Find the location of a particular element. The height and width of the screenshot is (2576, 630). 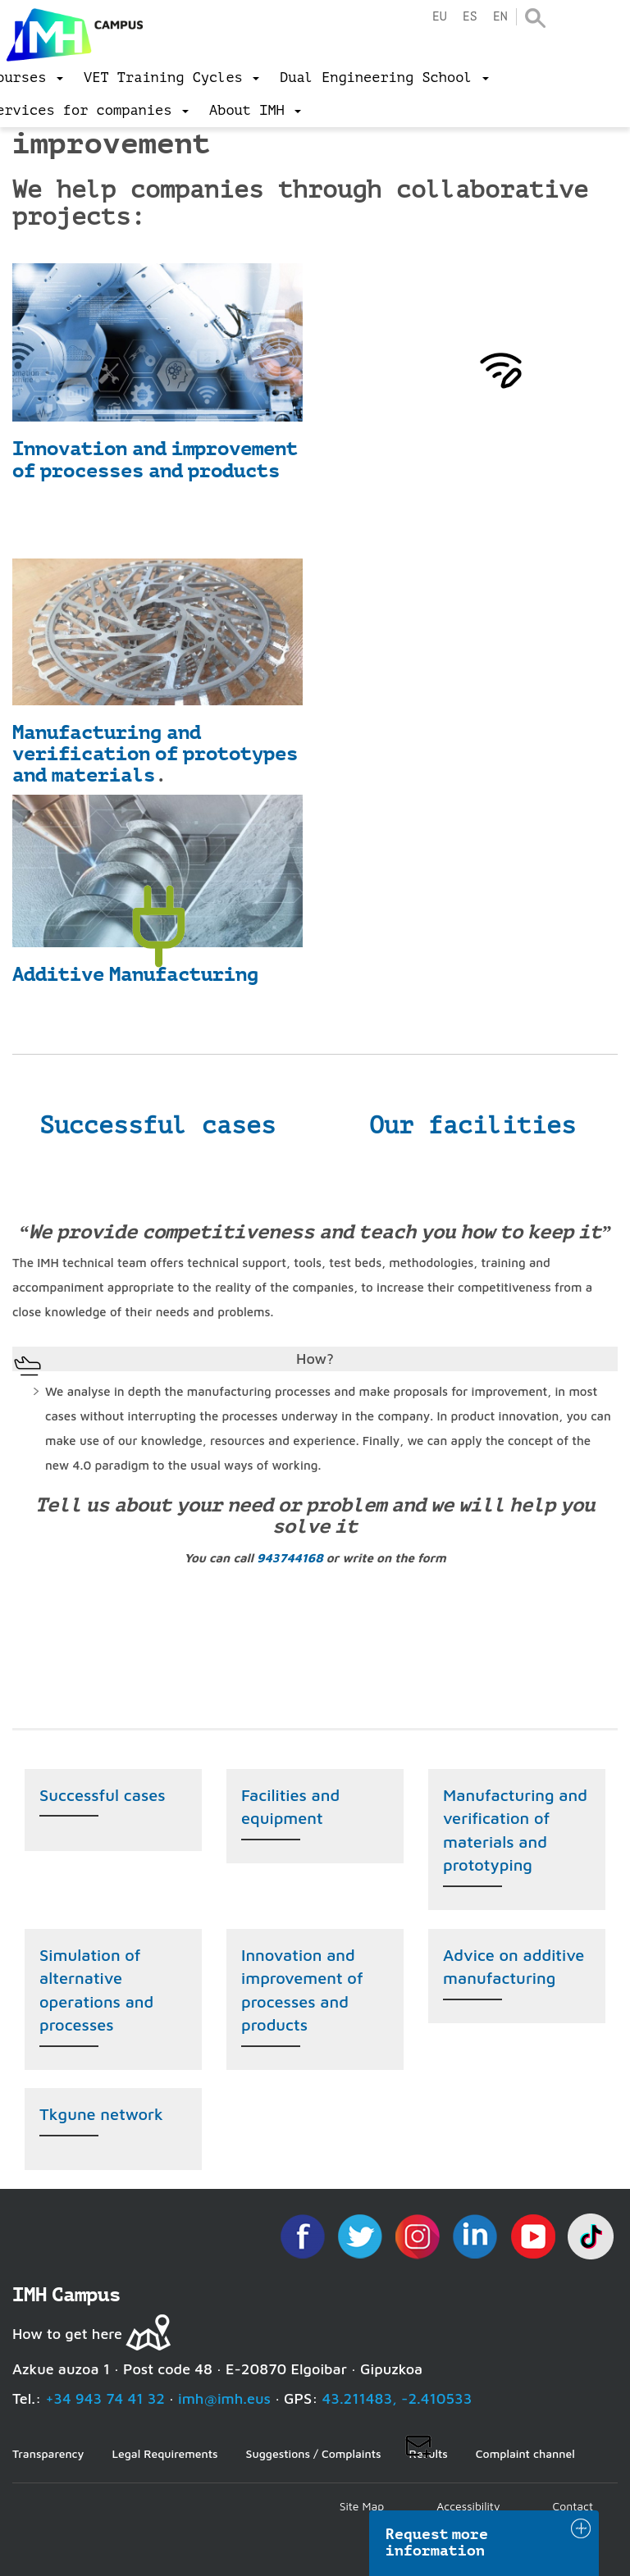

edit or rename wifi network settings is located at coordinates (500, 367).